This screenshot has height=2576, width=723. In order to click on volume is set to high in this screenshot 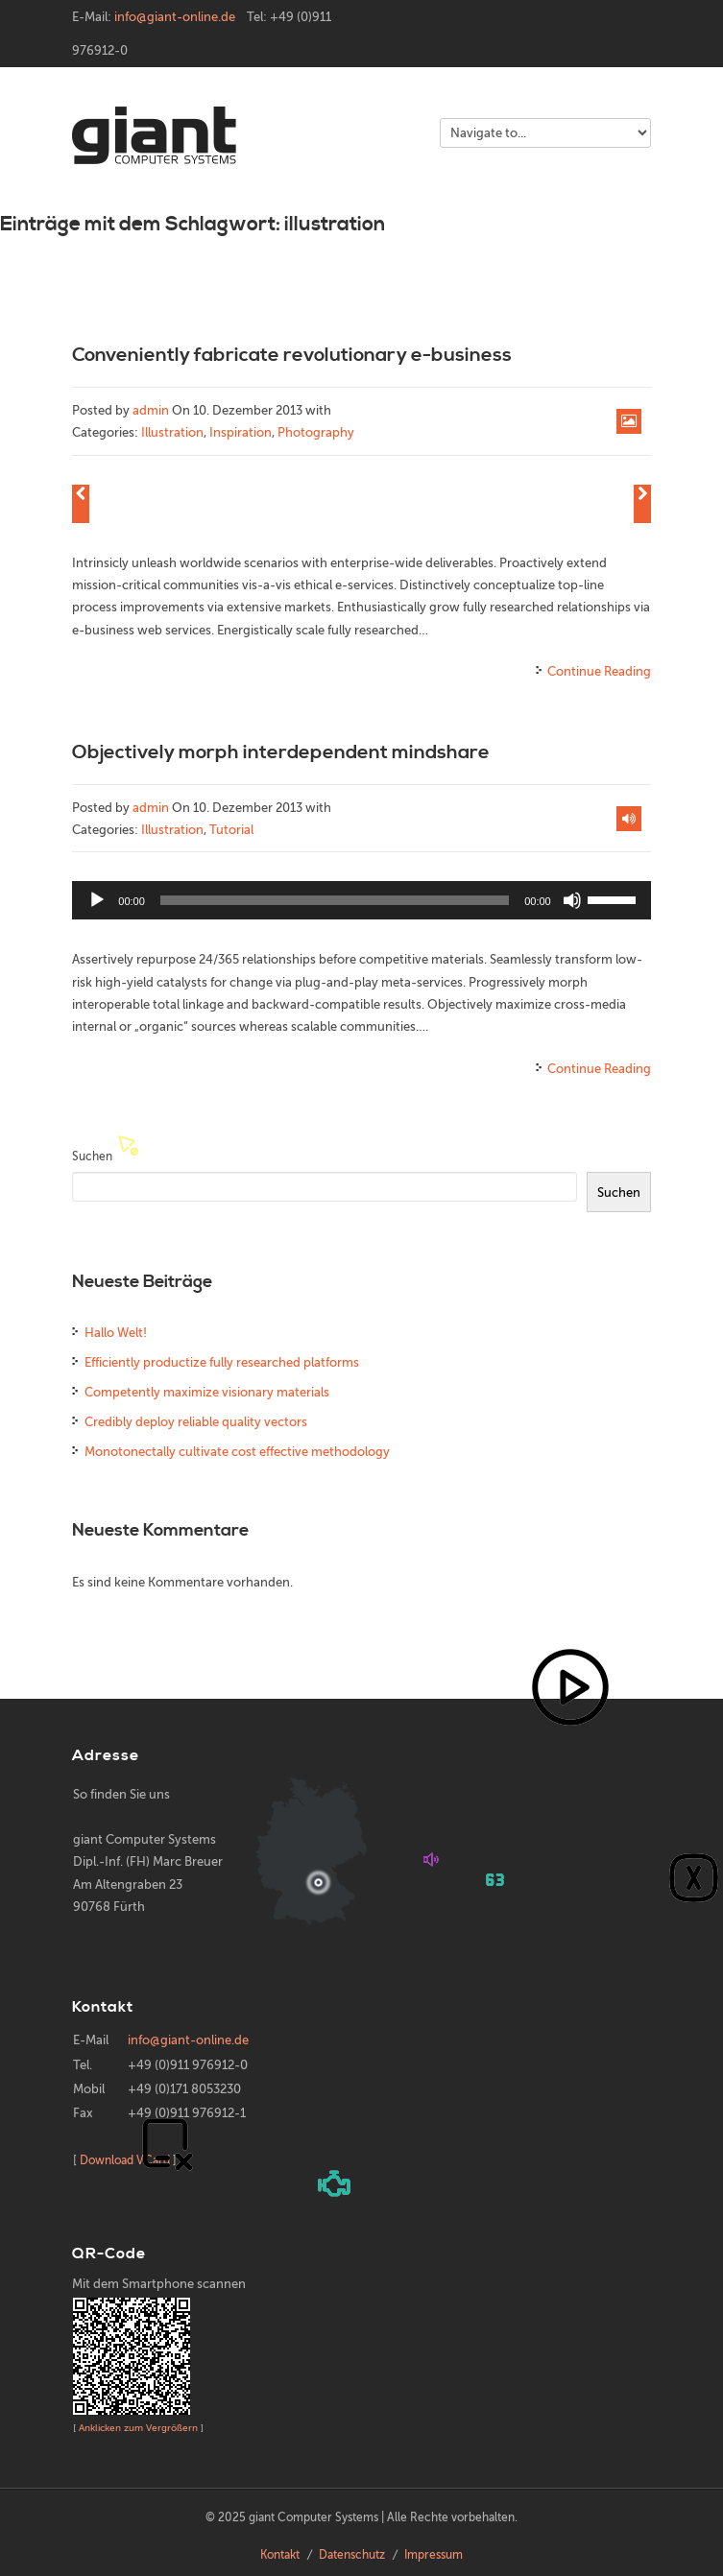, I will do `click(430, 1859)`.